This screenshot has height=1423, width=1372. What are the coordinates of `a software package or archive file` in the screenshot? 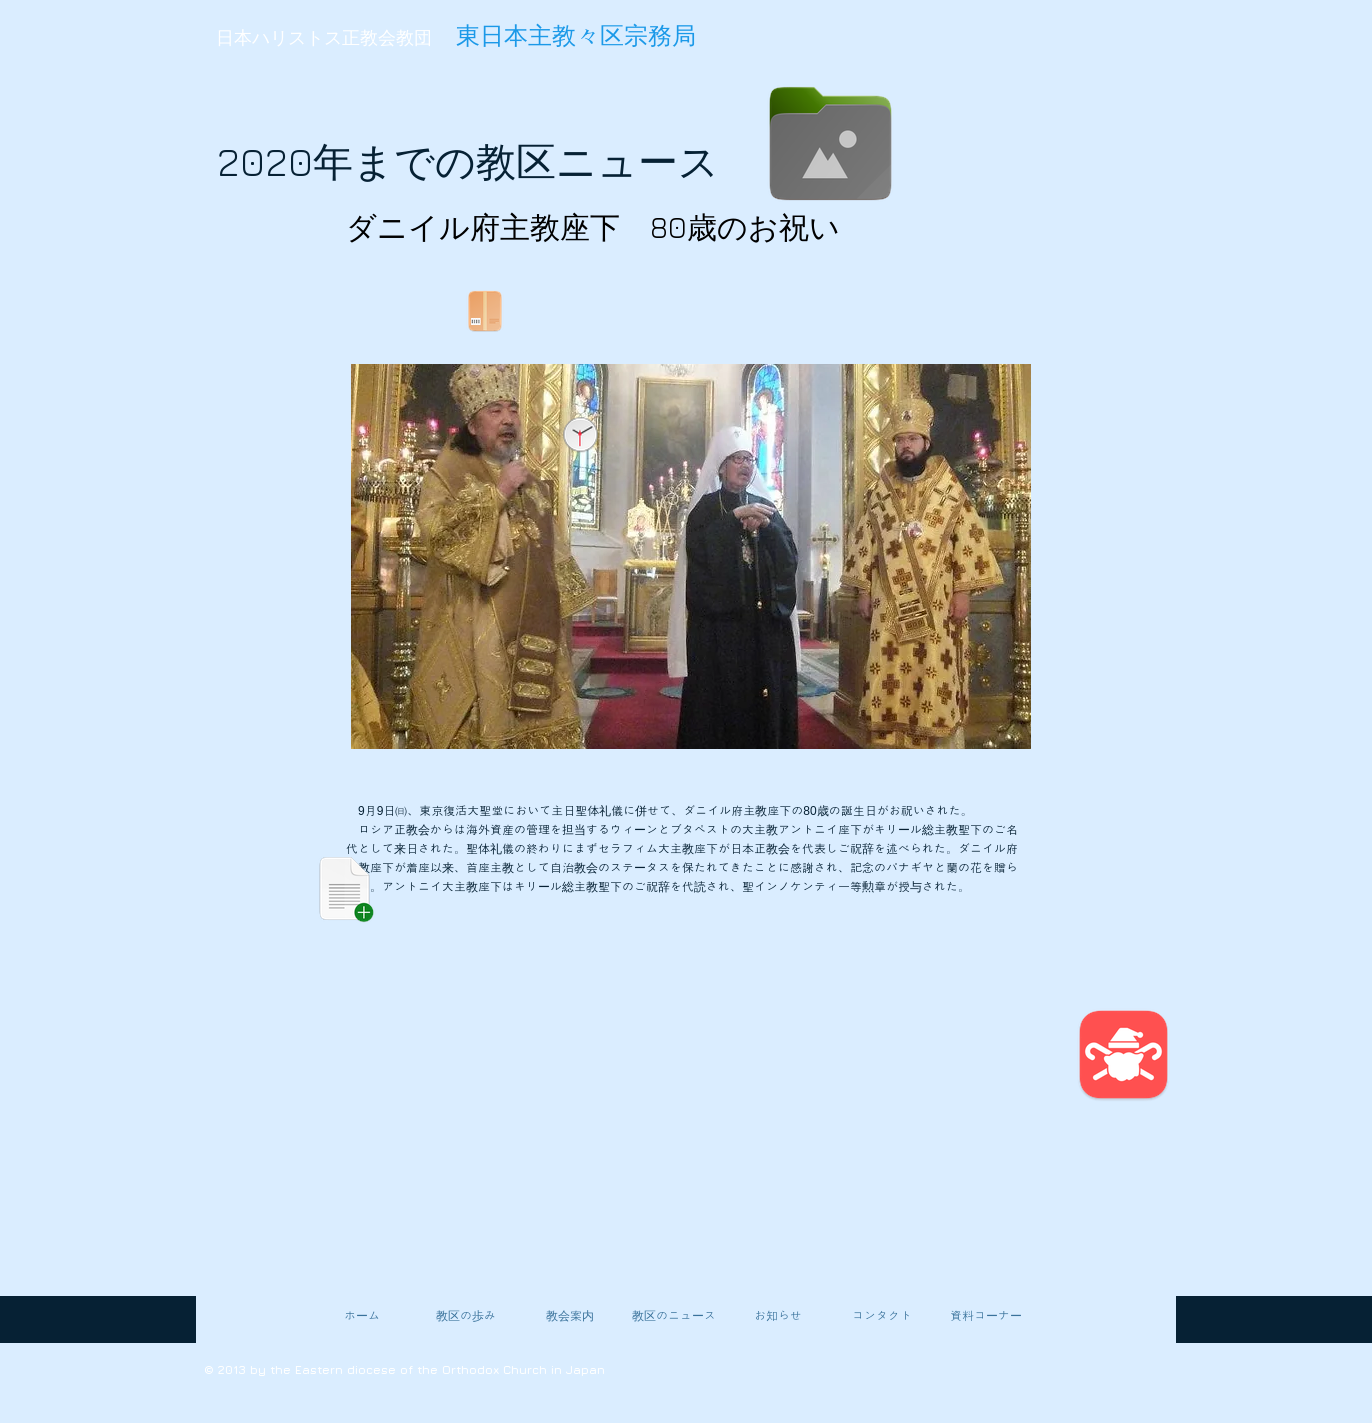 It's located at (485, 311).